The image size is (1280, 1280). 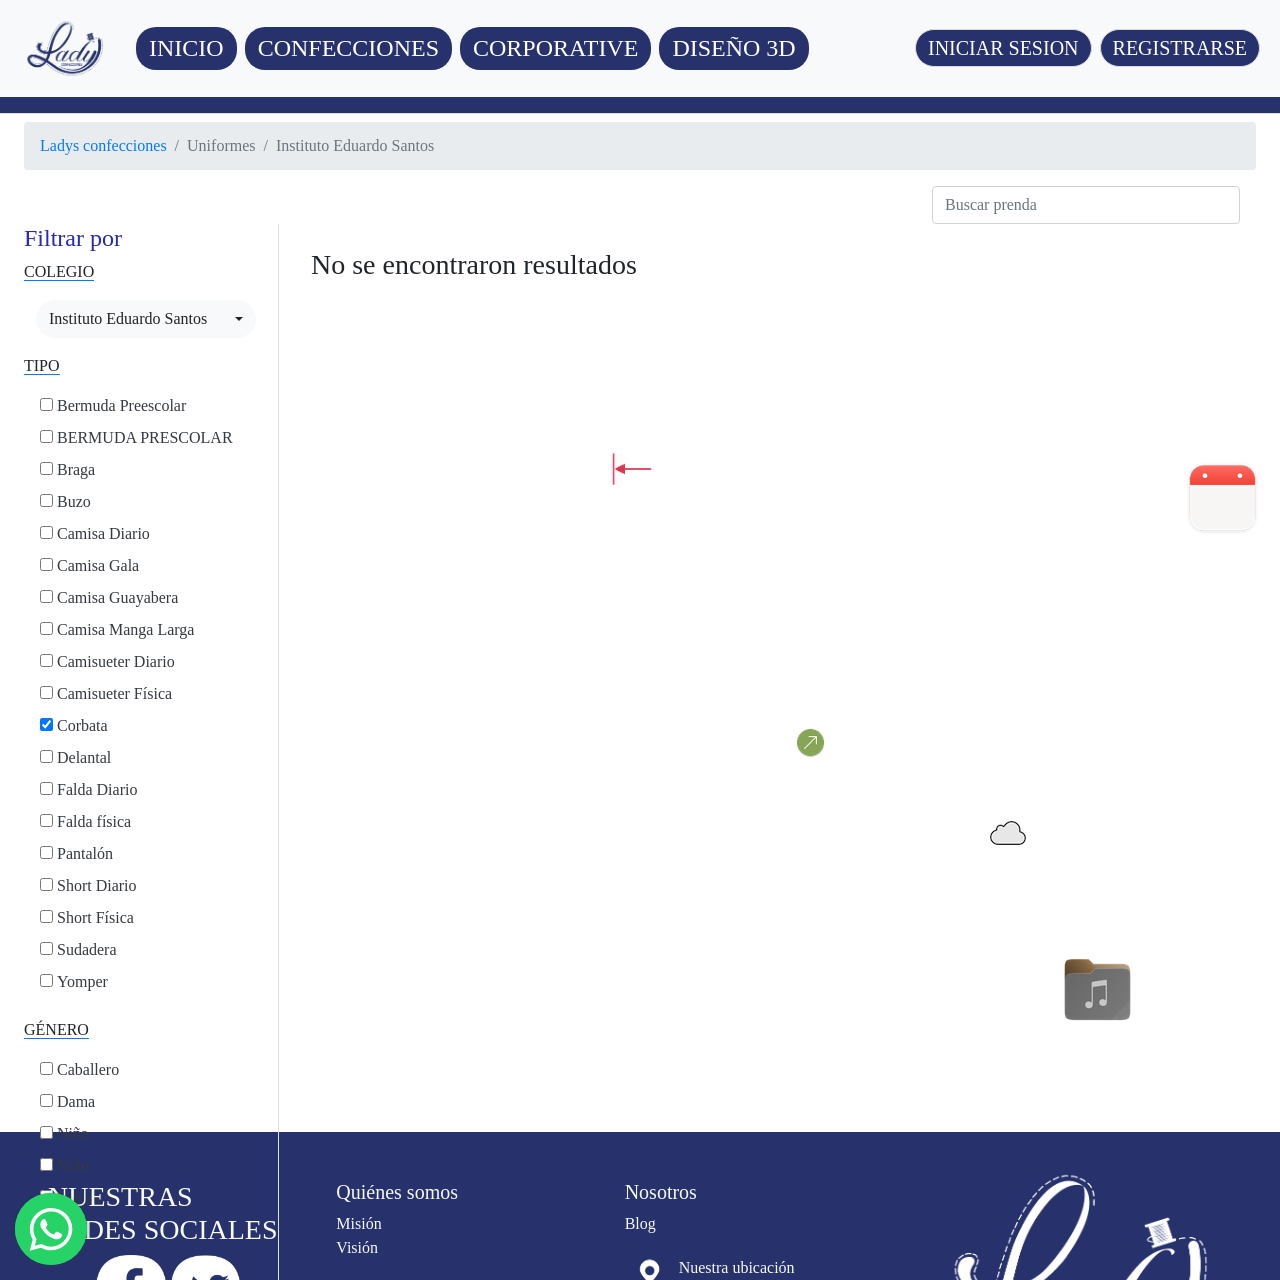 What do you see at coordinates (810, 742) in the screenshot?
I see `indicates a symbolic link or shortcut to another file` at bounding box center [810, 742].